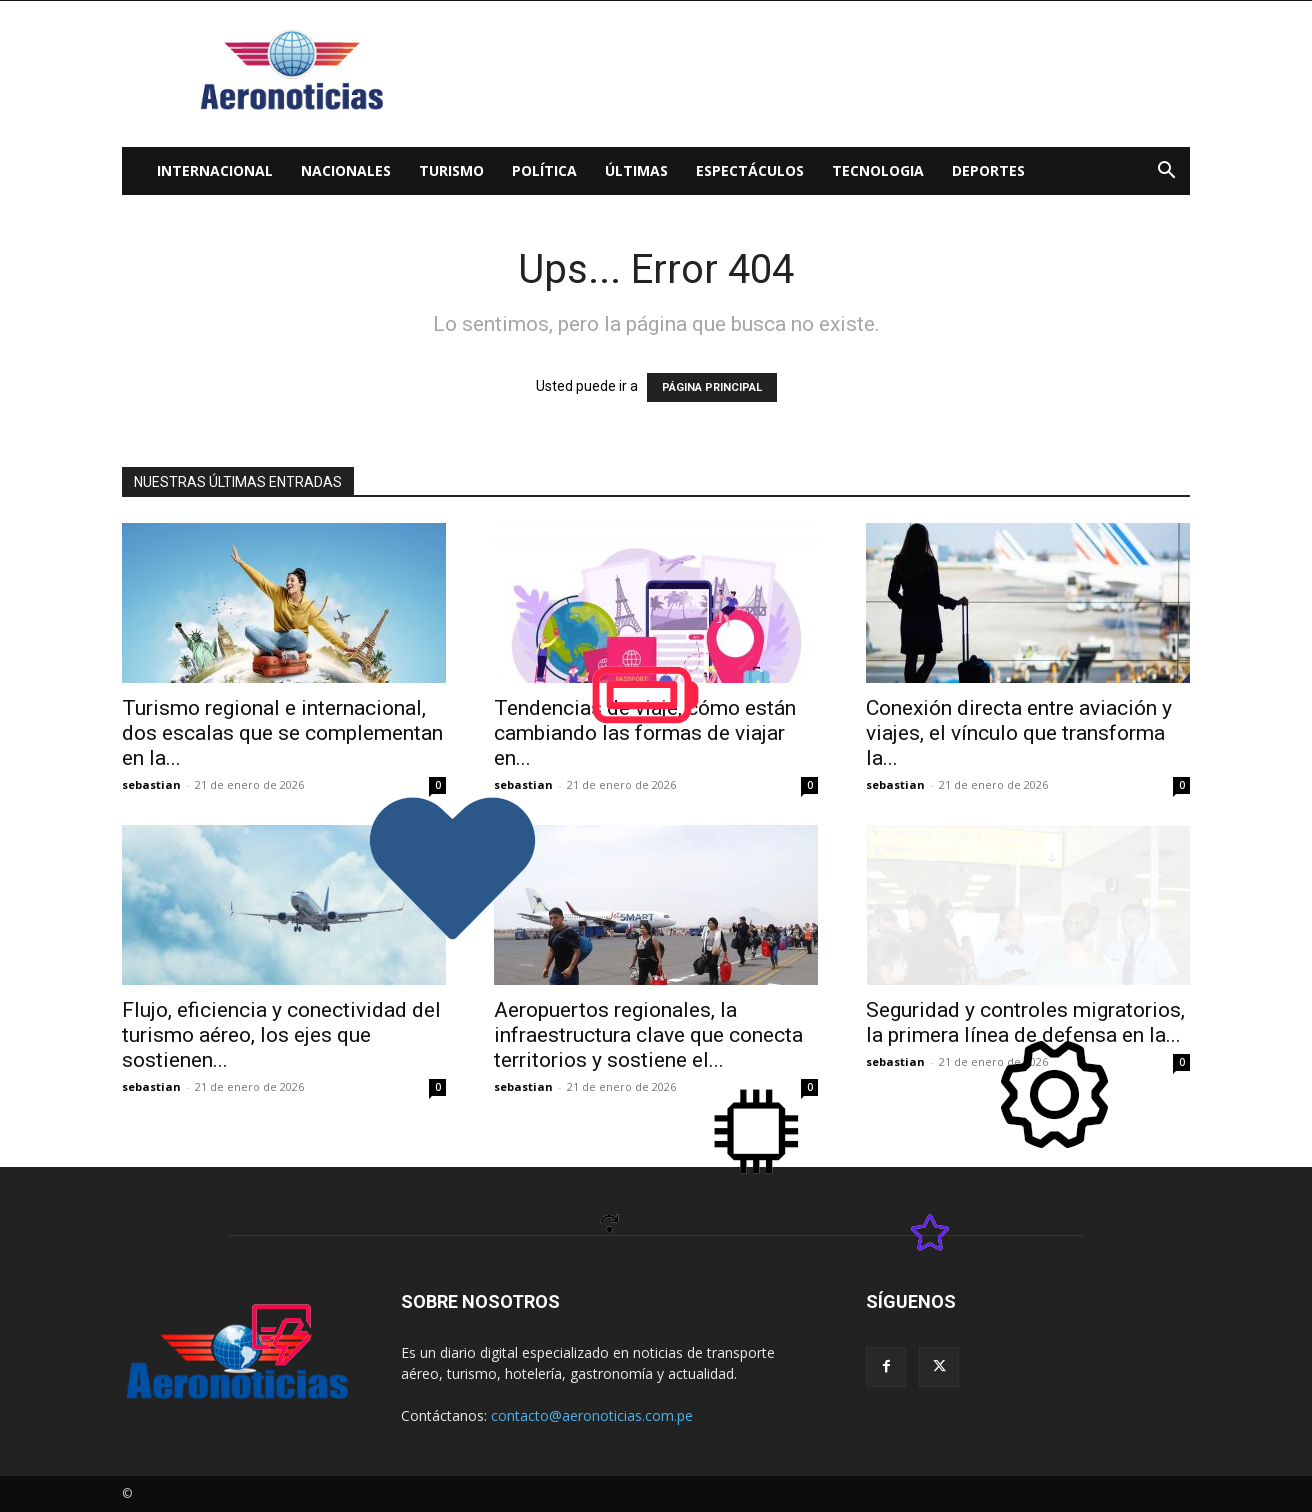  Describe the element at coordinates (759, 1134) in the screenshot. I see `view hardware or processor information` at that location.